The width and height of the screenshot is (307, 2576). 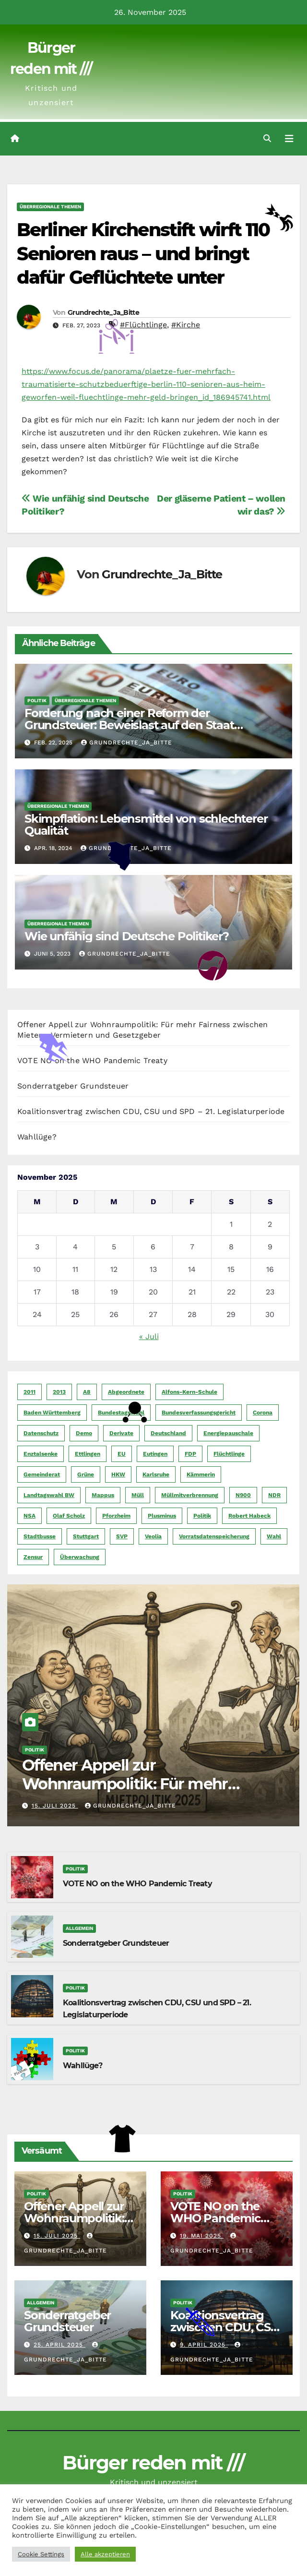 I want to click on indicates a broken or damaged weapon in inventory, so click(x=200, y=2322).